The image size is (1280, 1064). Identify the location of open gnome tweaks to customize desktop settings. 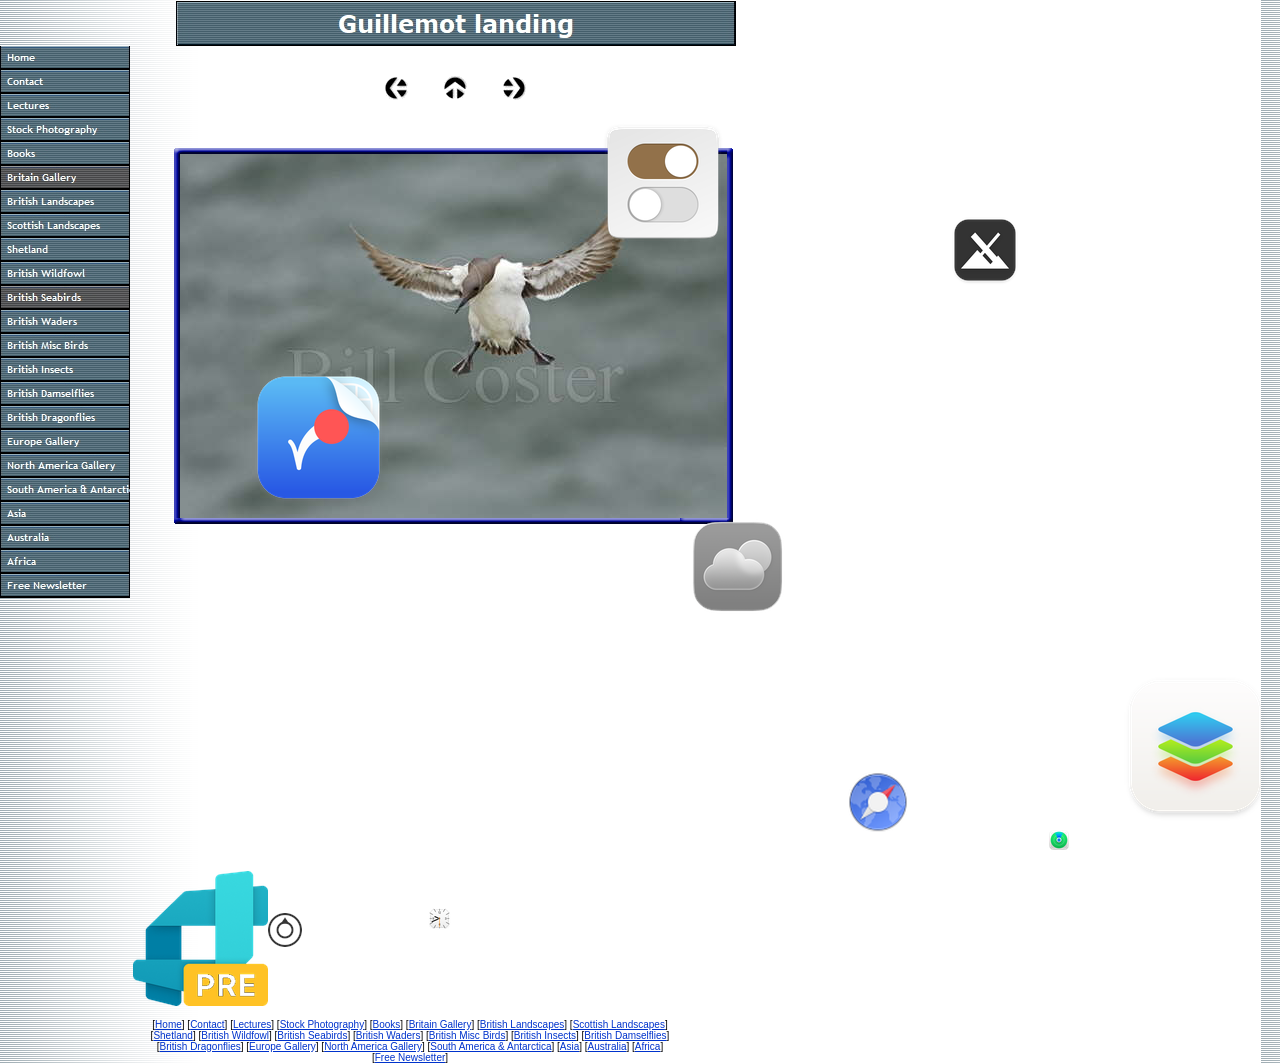
(663, 183).